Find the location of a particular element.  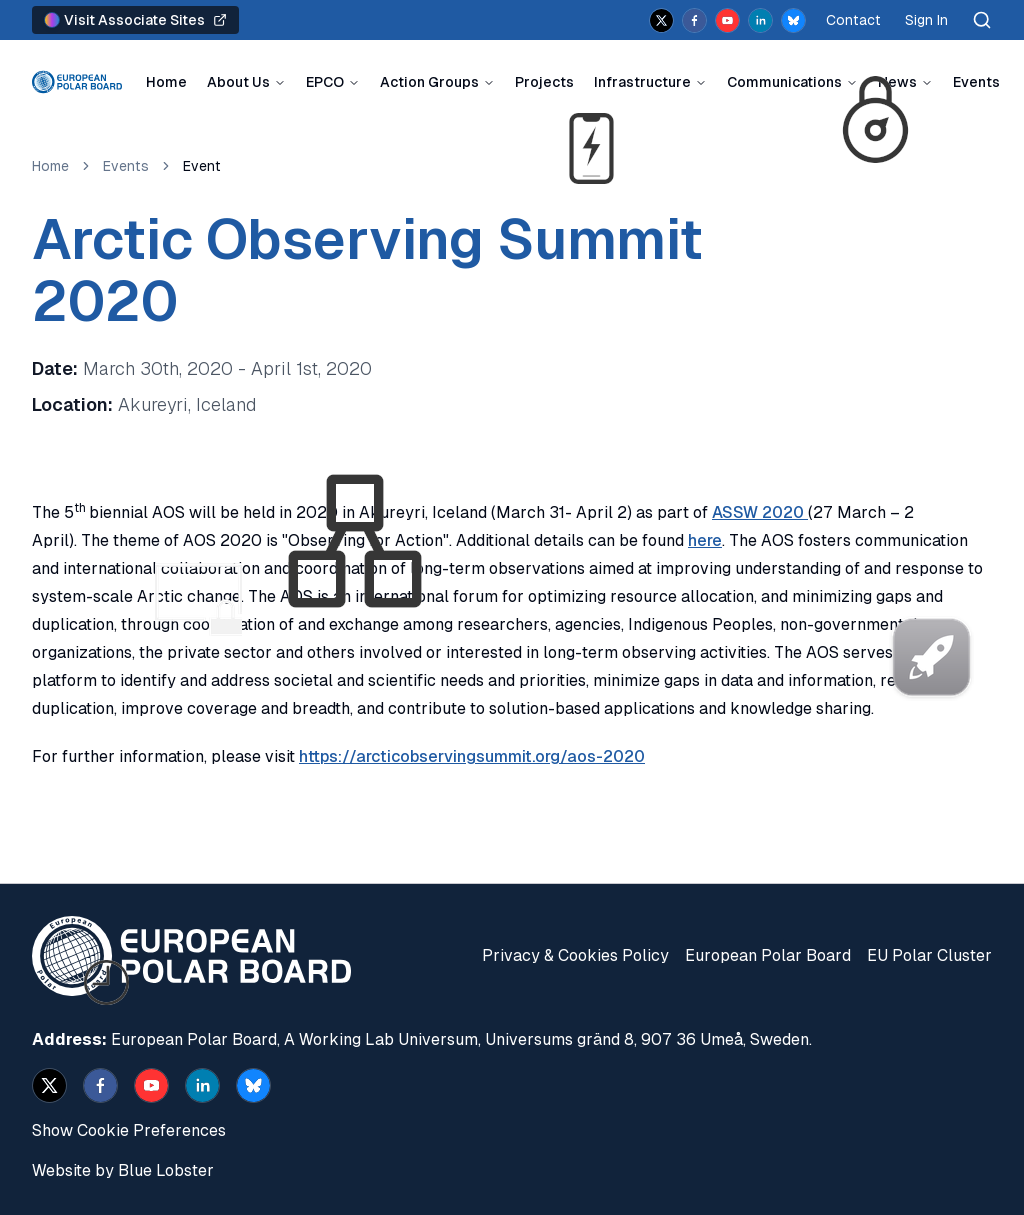

view slideshow or presentation mode is located at coordinates (106, 982).